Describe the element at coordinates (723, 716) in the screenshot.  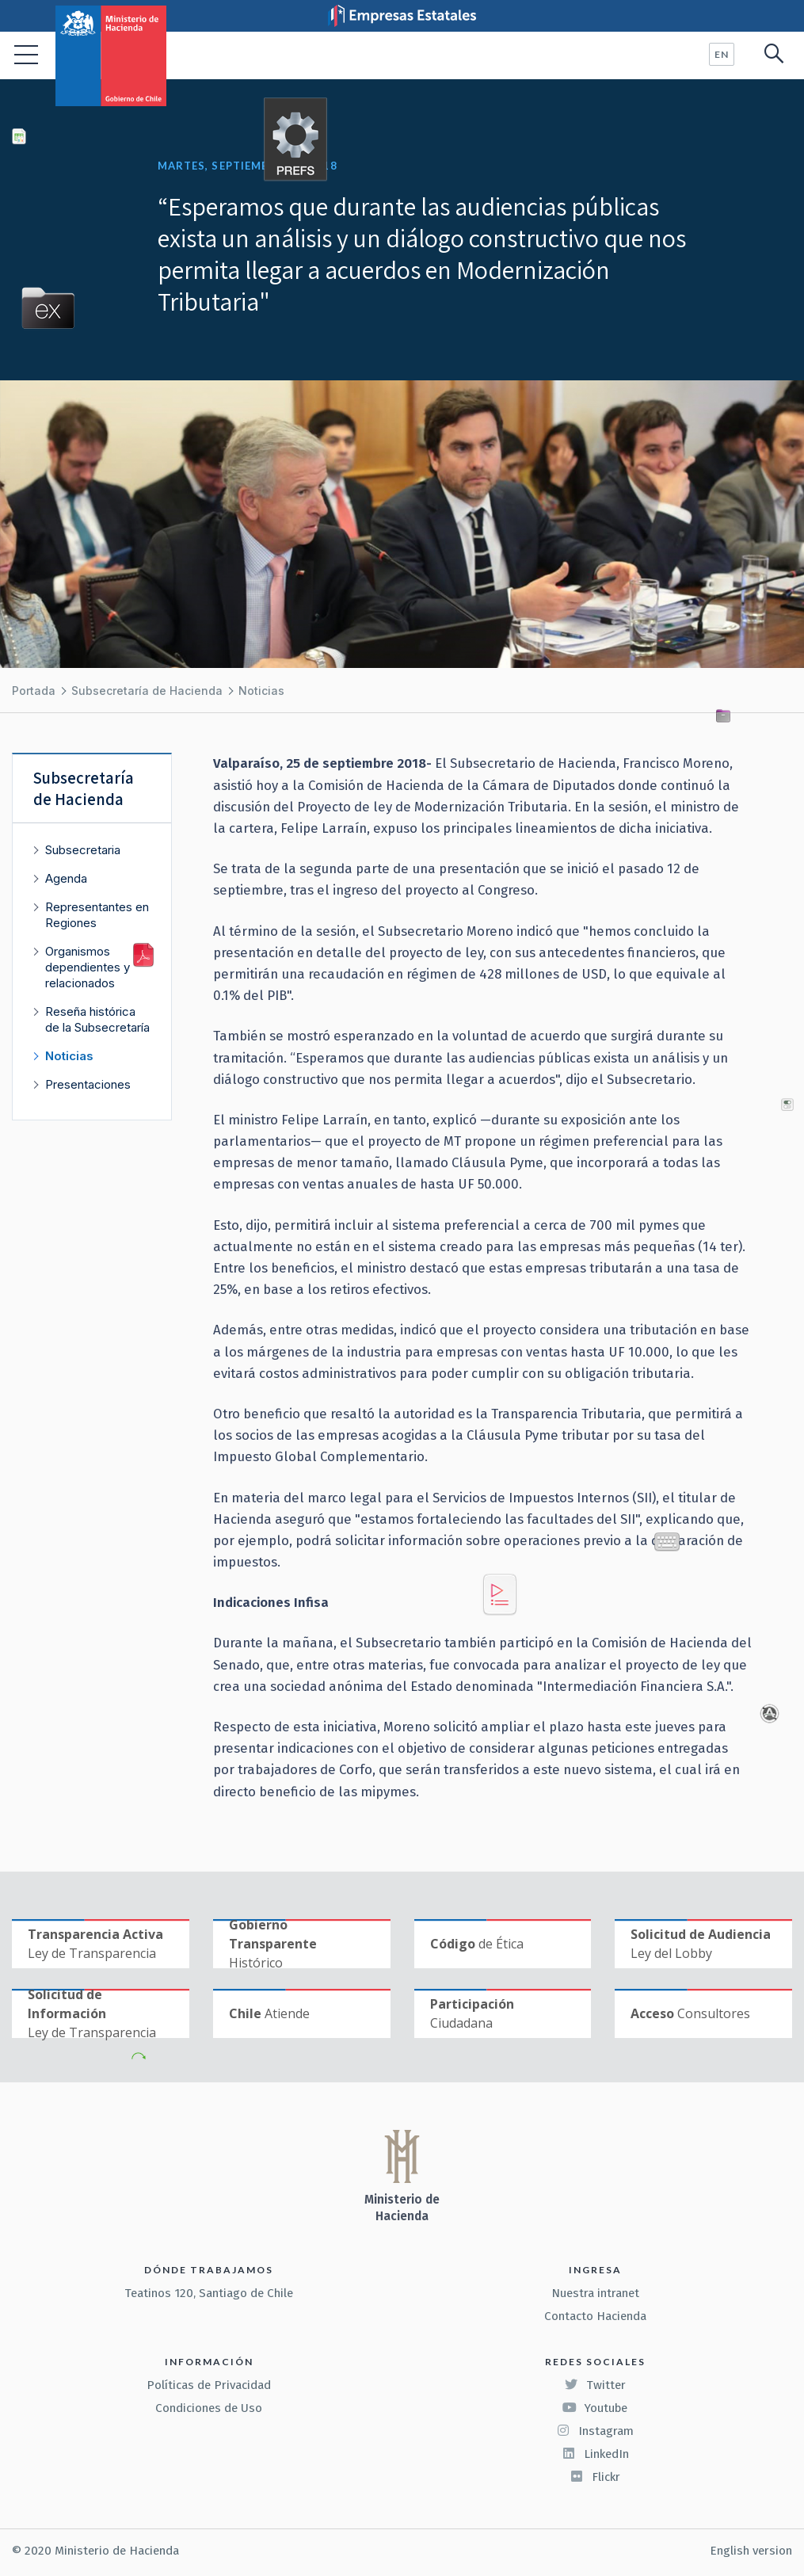
I see `open file manager application` at that location.